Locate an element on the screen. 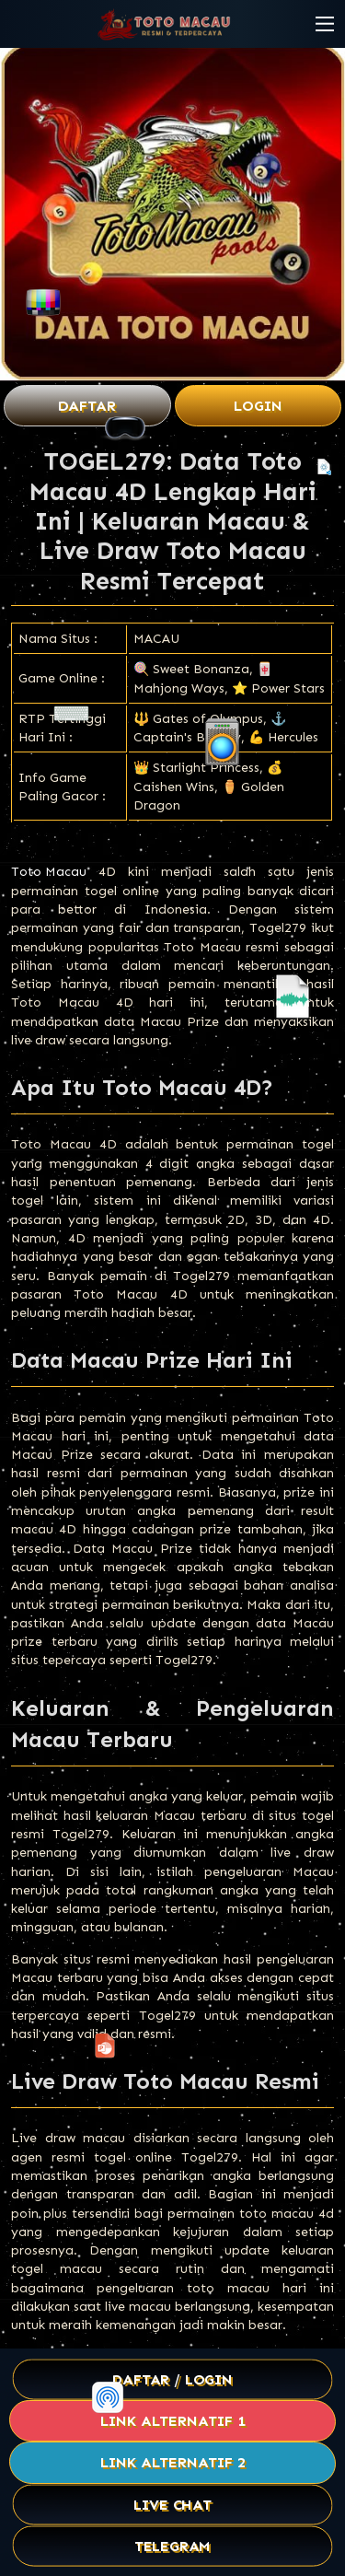  audio file thumbnail in media browser is located at coordinates (293, 997).